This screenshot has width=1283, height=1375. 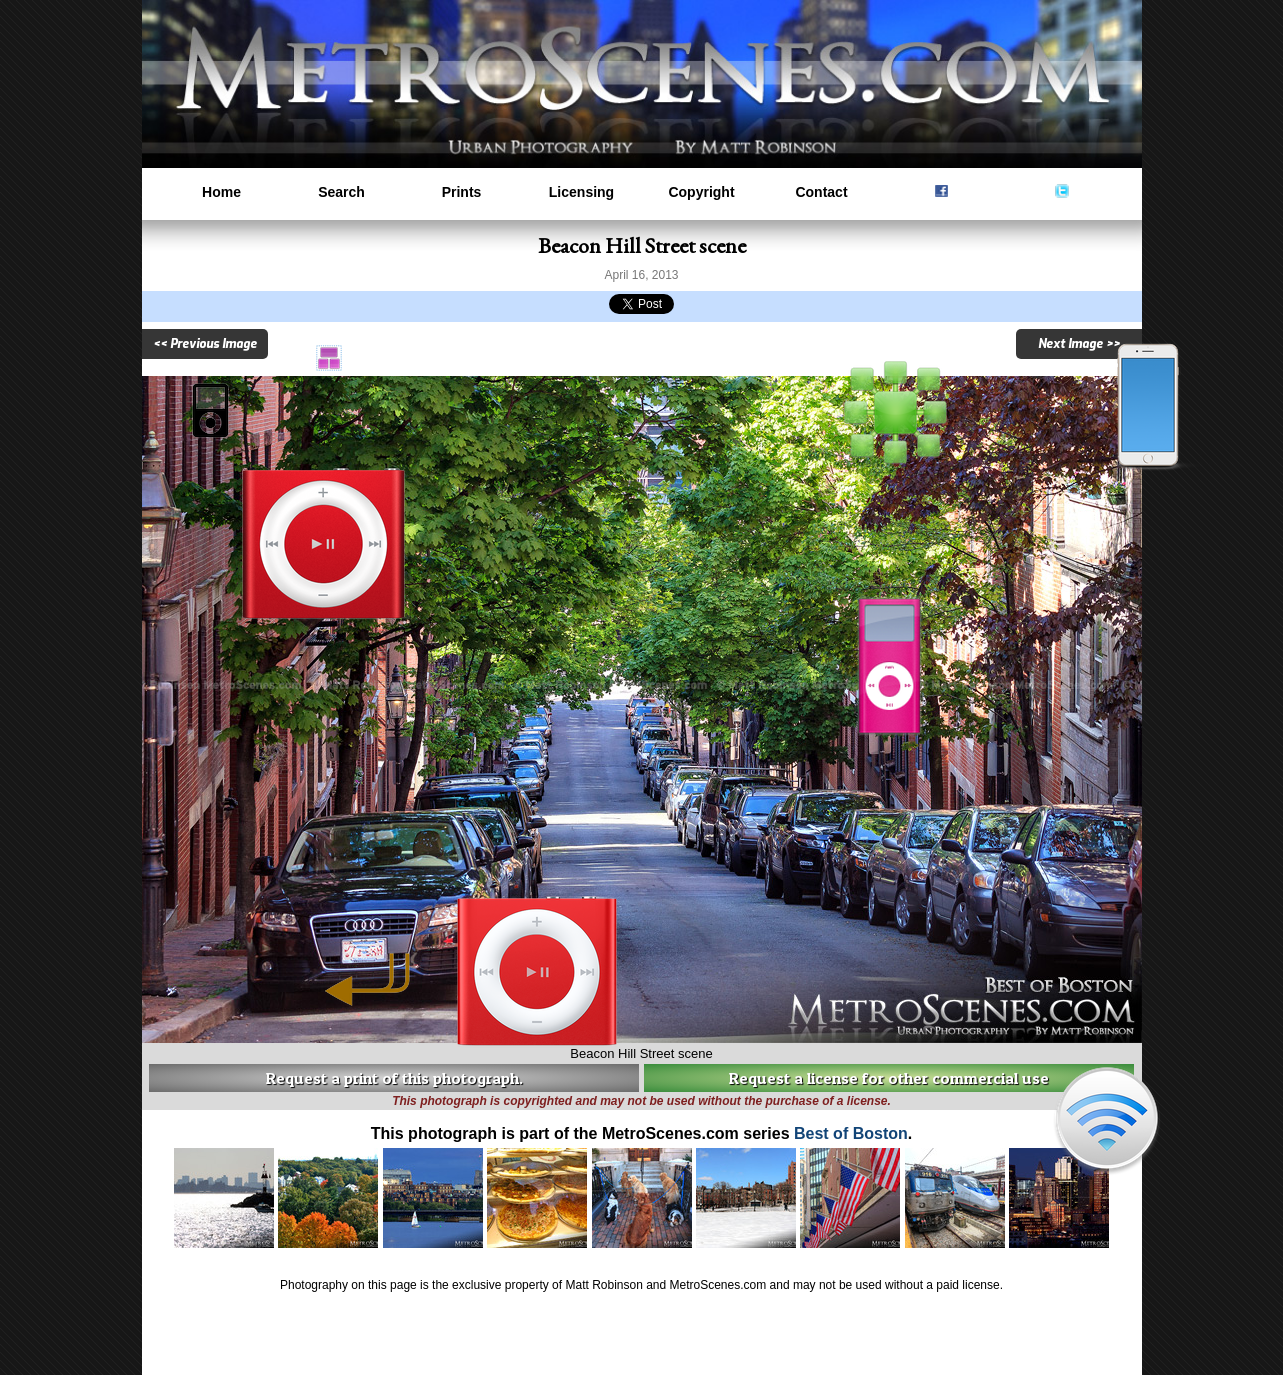 I want to click on access connected iPod Classic device, so click(x=210, y=410).